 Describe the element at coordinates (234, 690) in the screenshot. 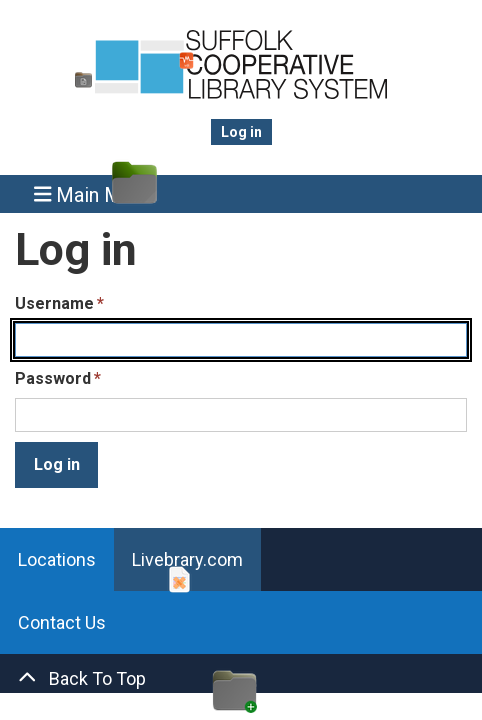

I see `create a new folder` at that location.